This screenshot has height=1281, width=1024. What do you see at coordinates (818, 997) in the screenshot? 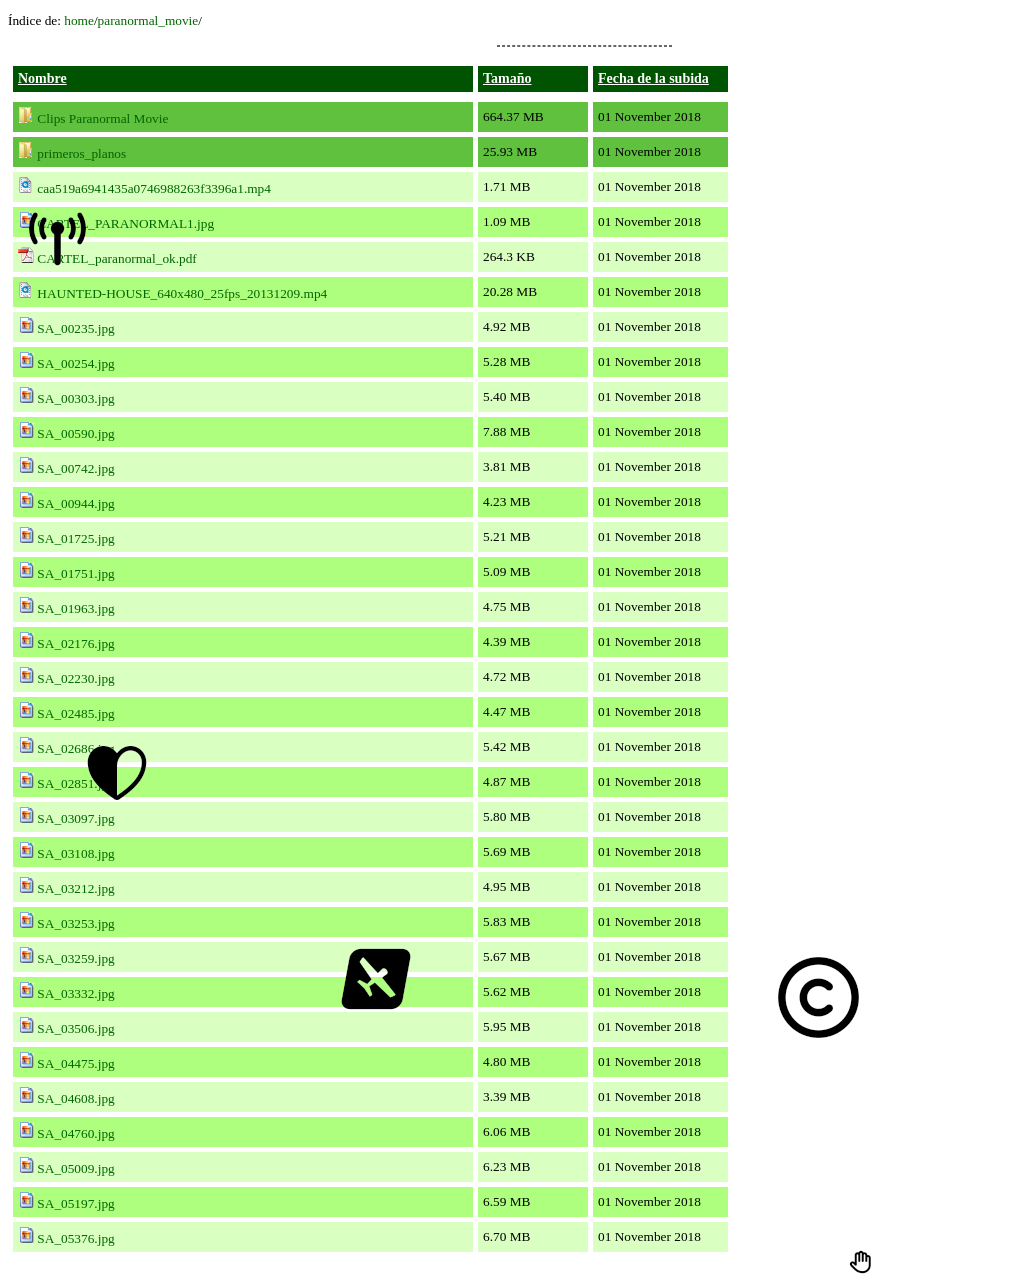
I see `indicates copyrighted content` at bounding box center [818, 997].